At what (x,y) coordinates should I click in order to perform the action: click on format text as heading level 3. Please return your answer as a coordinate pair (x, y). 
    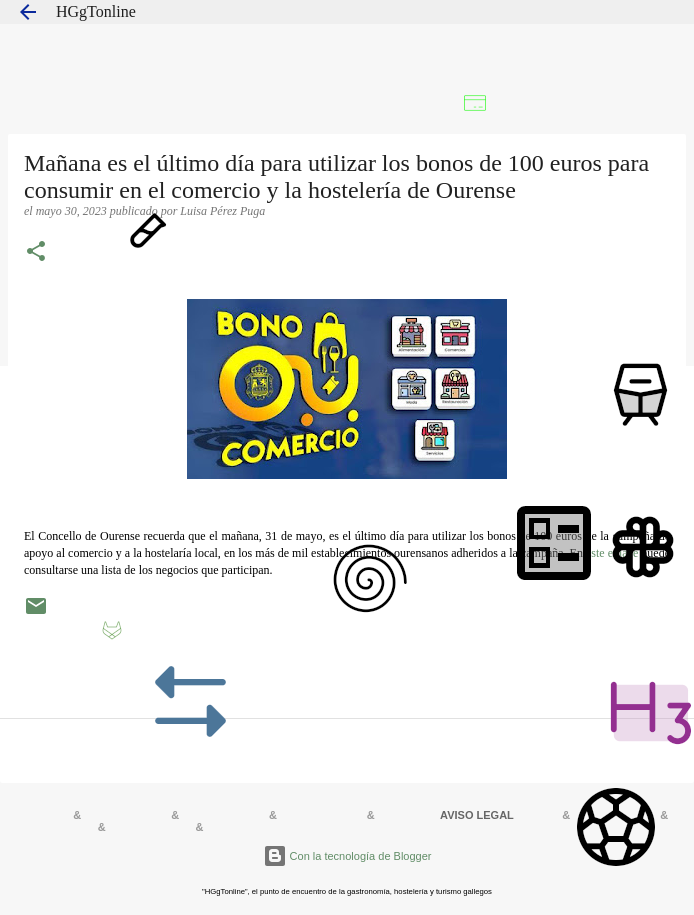
    Looking at the image, I should click on (646, 711).